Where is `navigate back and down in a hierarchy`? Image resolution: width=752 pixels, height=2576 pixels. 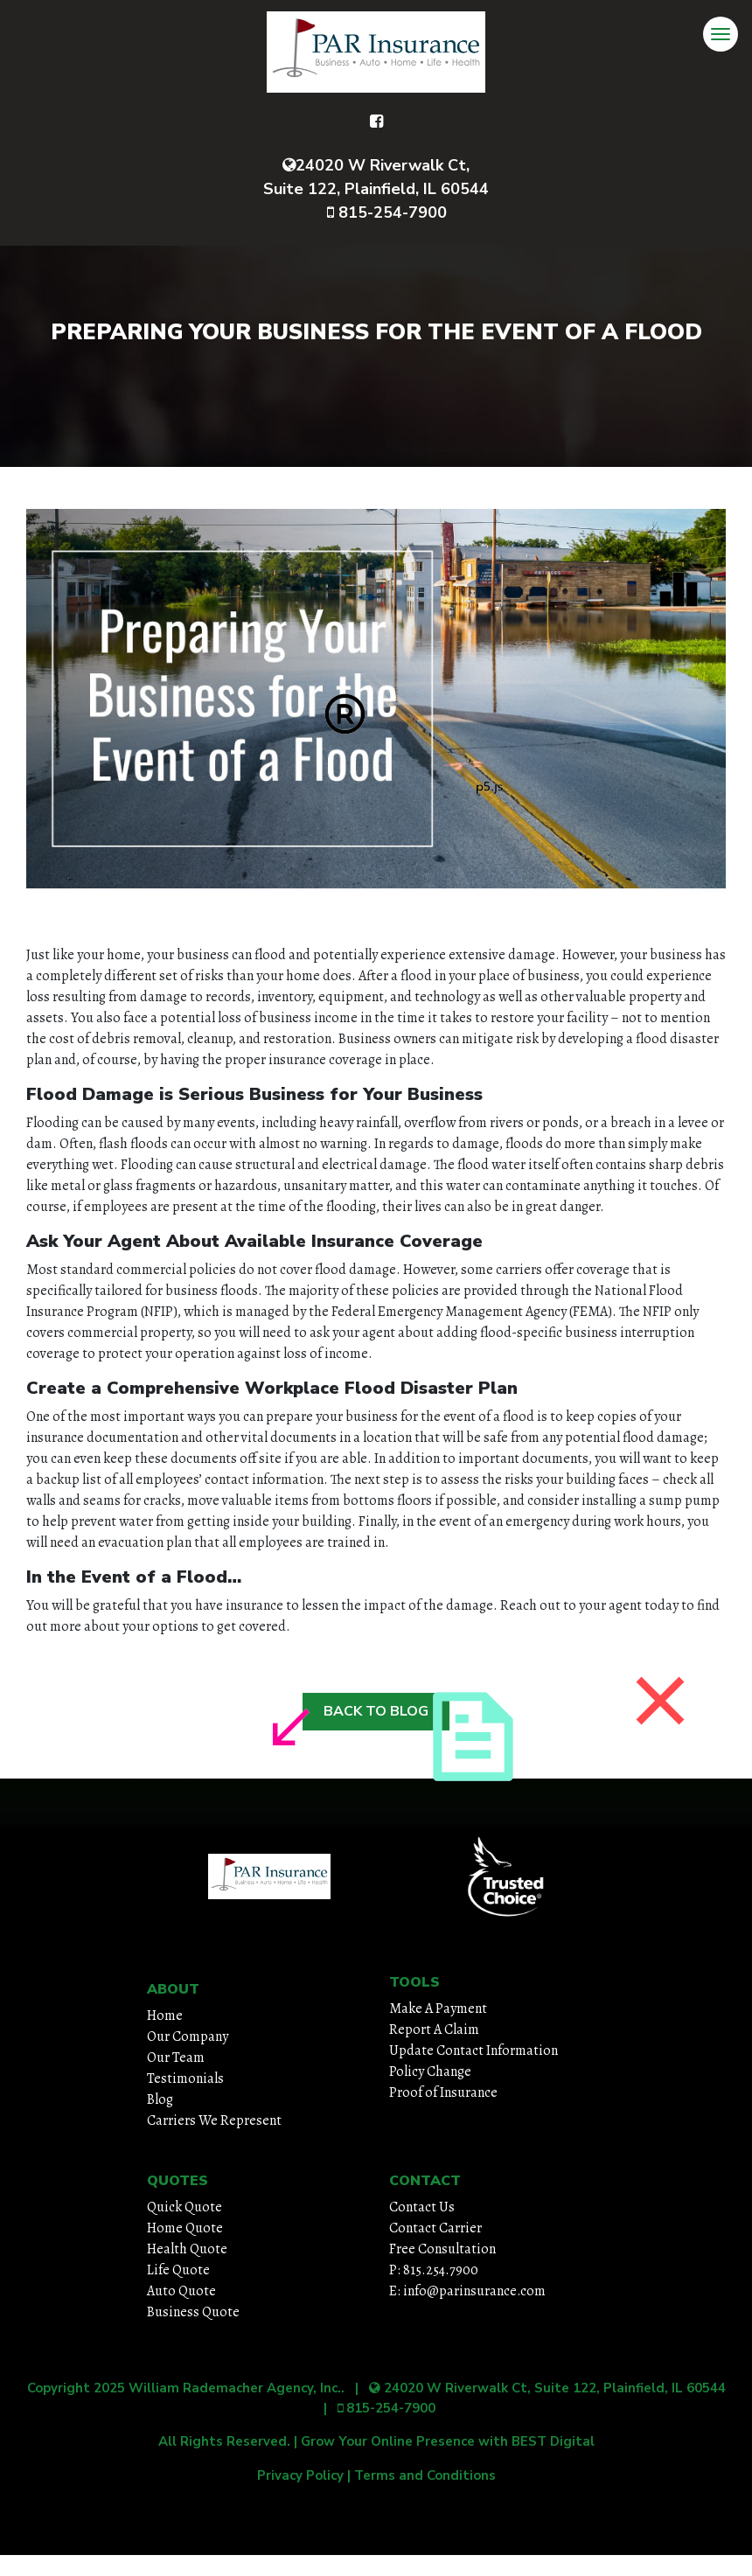 navigate back and down in a hierarchy is located at coordinates (290, 1728).